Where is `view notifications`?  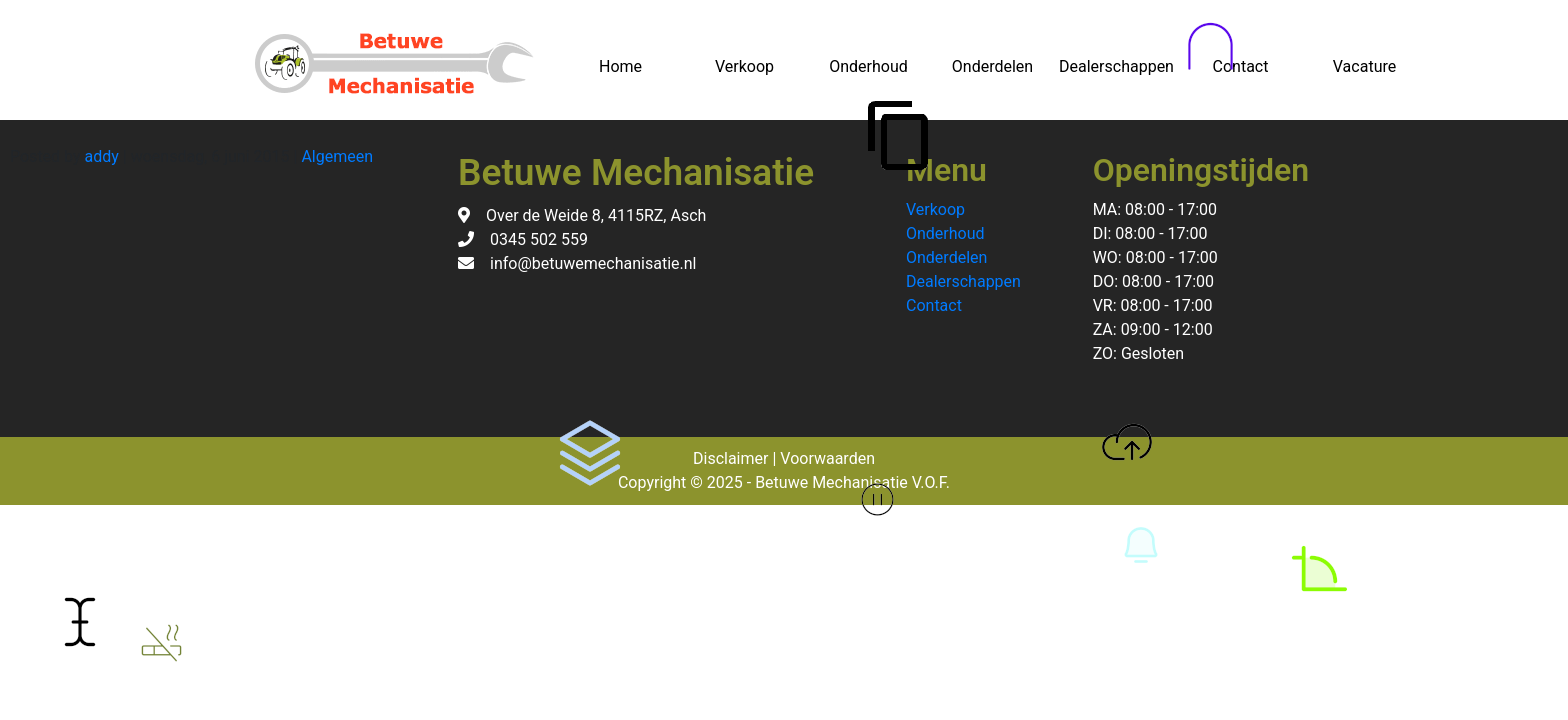 view notifications is located at coordinates (1141, 545).